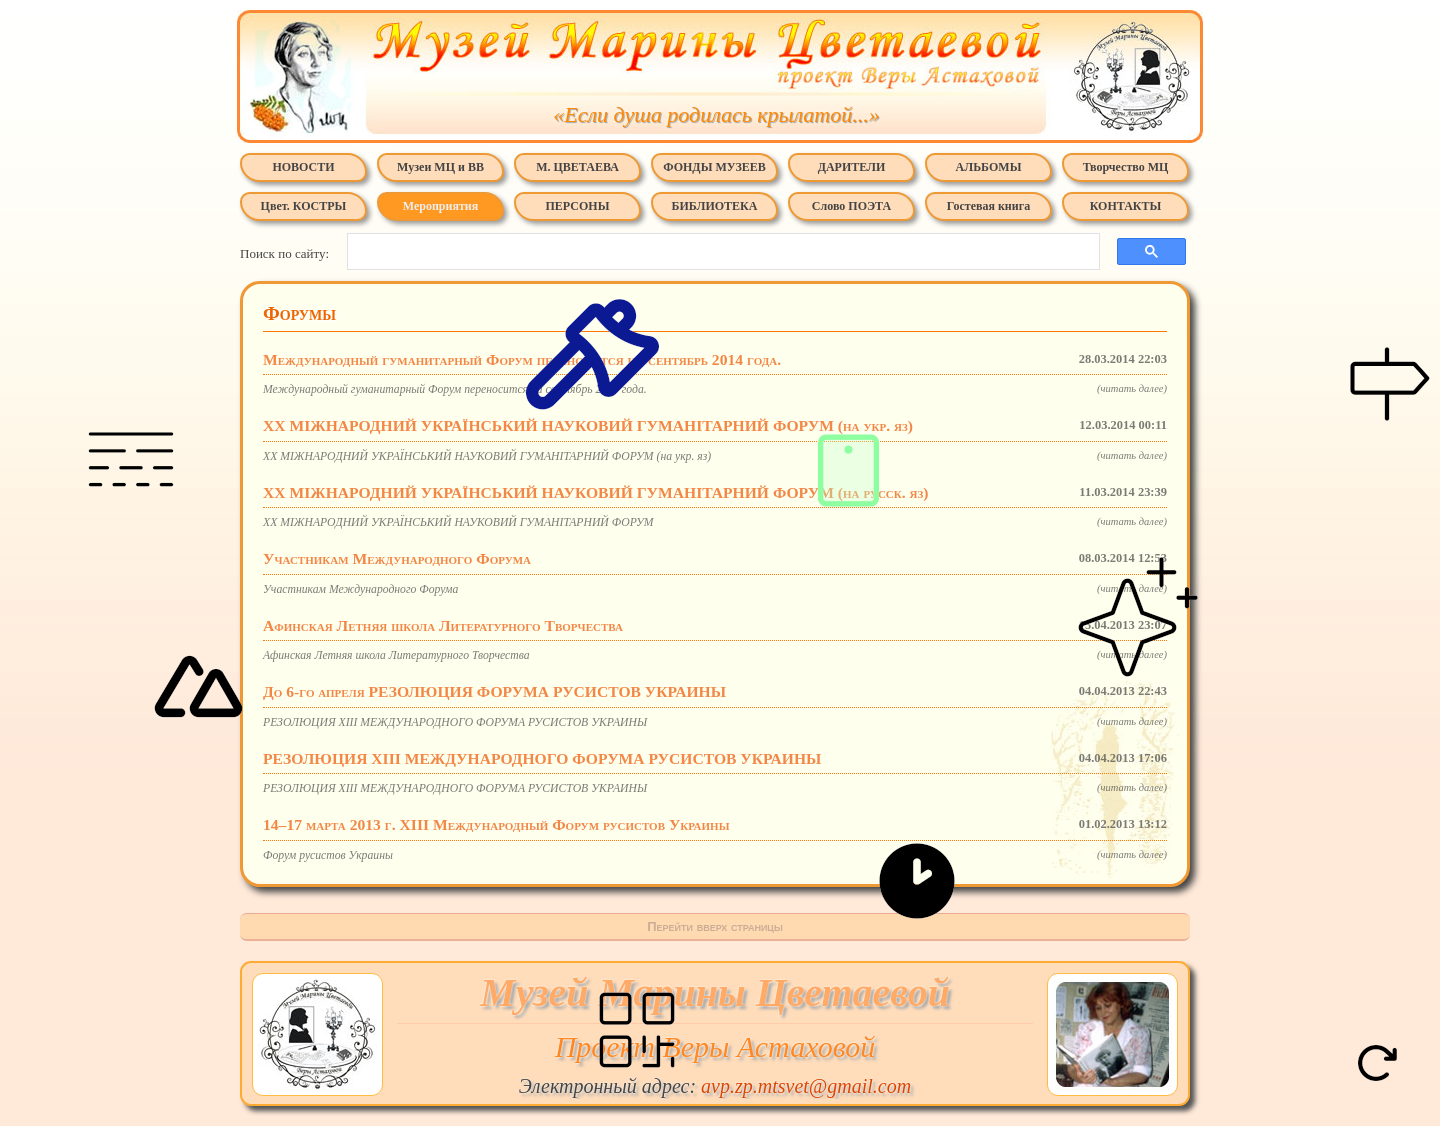  Describe the element at coordinates (1376, 1063) in the screenshot. I see `refresh or reload content` at that location.